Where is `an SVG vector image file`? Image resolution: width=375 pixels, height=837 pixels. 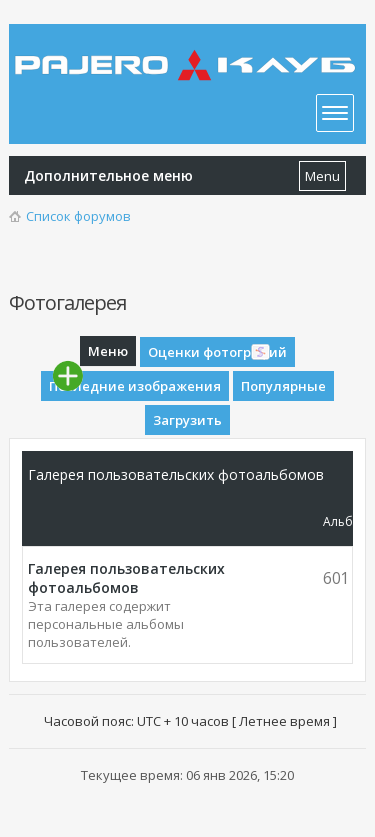 an SVG vector image file is located at coordinates (260, 351).